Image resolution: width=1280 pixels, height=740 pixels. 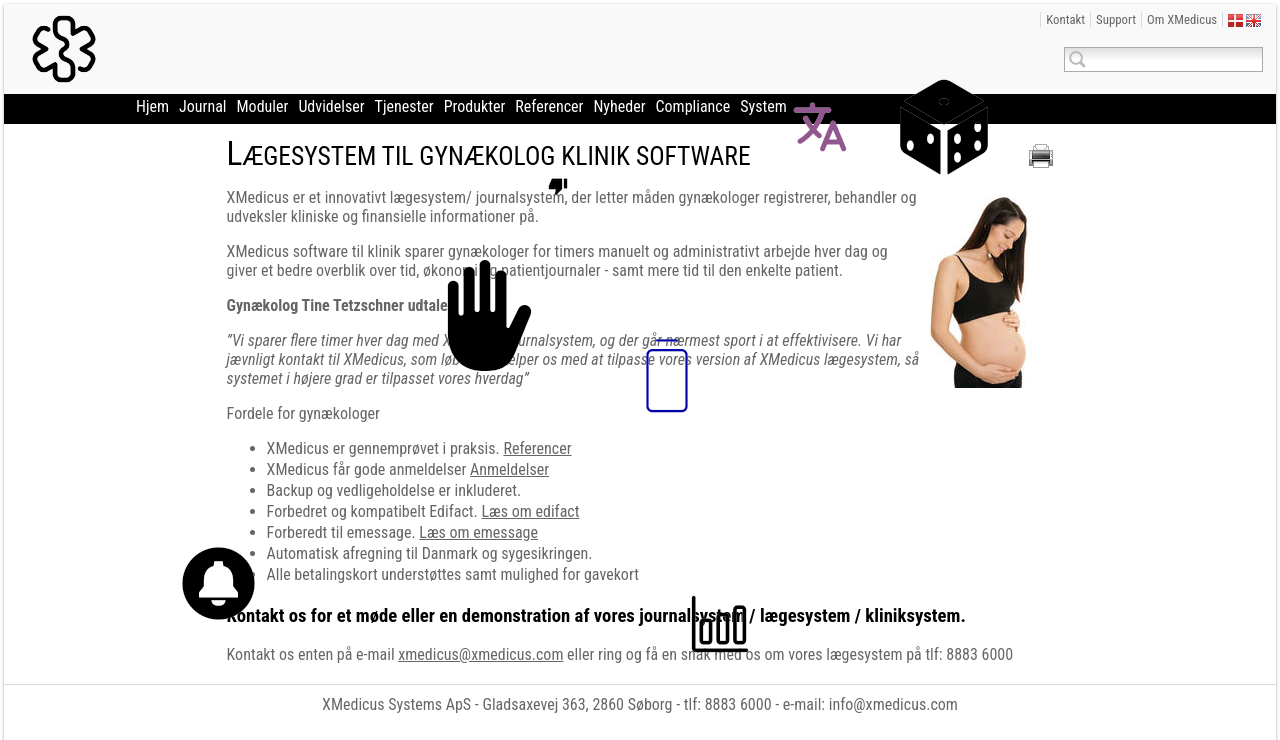 I want to click on stop or halt an action, so click(x=489, y=315).